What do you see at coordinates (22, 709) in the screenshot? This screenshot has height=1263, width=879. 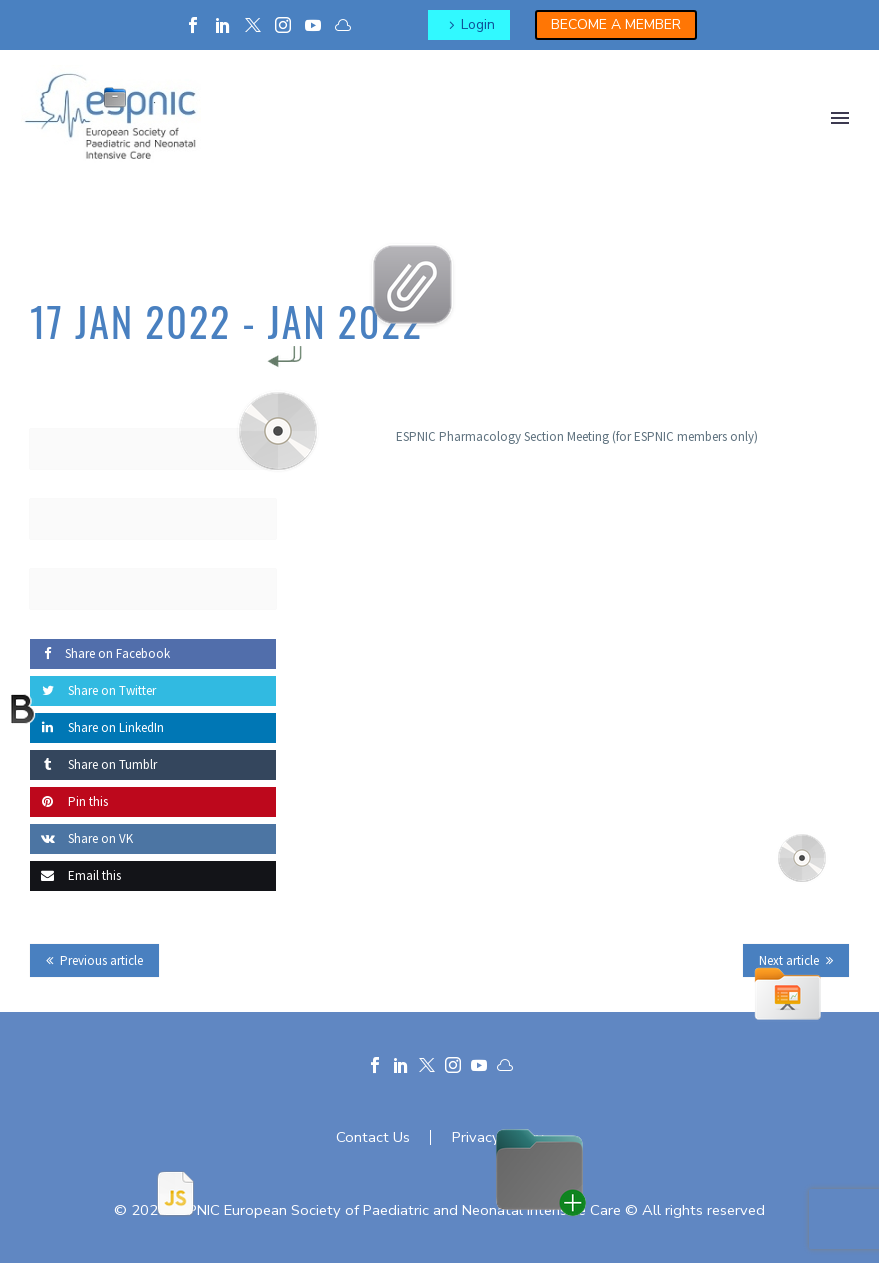 I see `apply bold formatting to selected text` at bounding box center [22, 709].